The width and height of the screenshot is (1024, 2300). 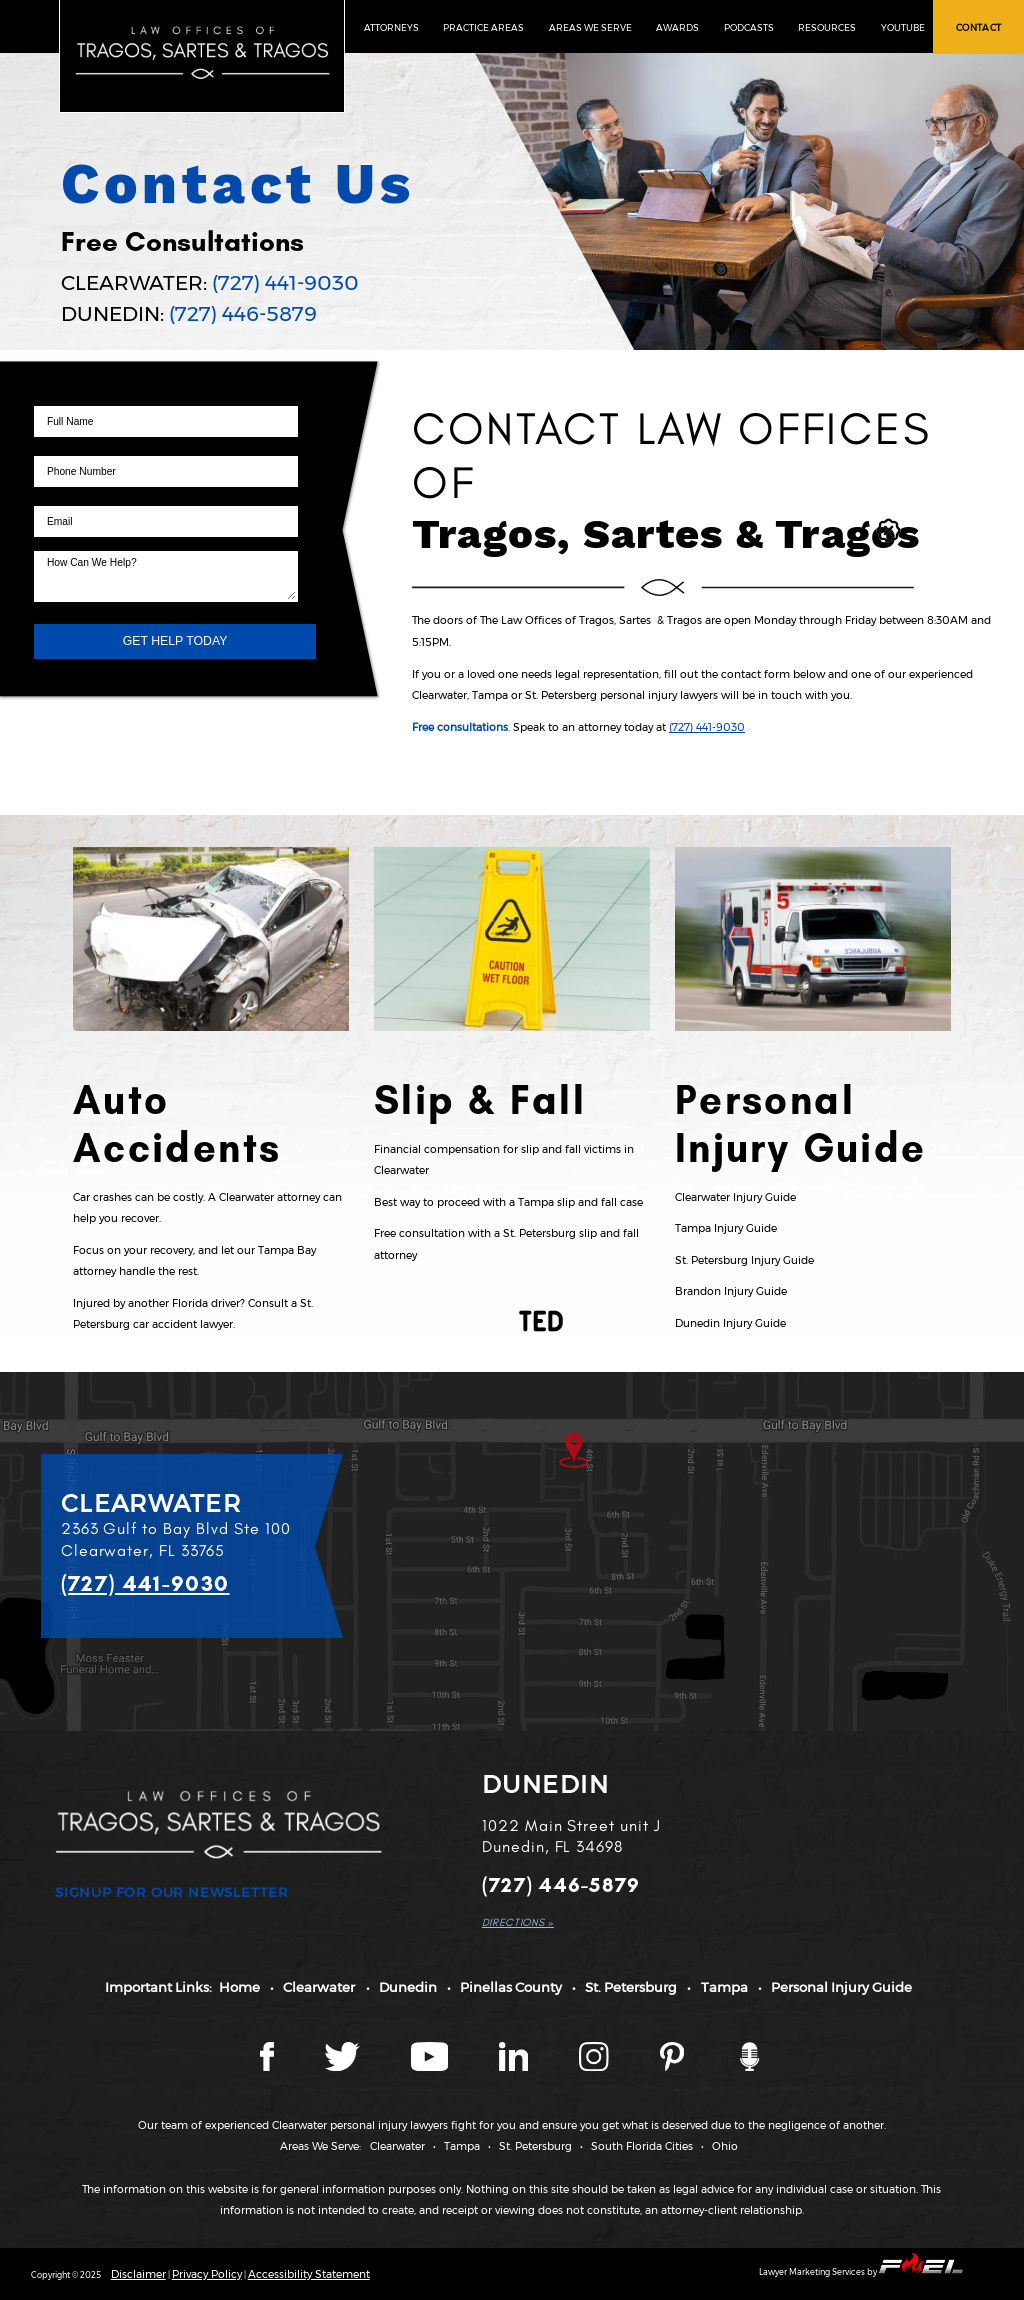 What do you see at coordinates (542, 1321) in the screenshot?
I see `open the TED app or website` at bounding box center [542, 1321].